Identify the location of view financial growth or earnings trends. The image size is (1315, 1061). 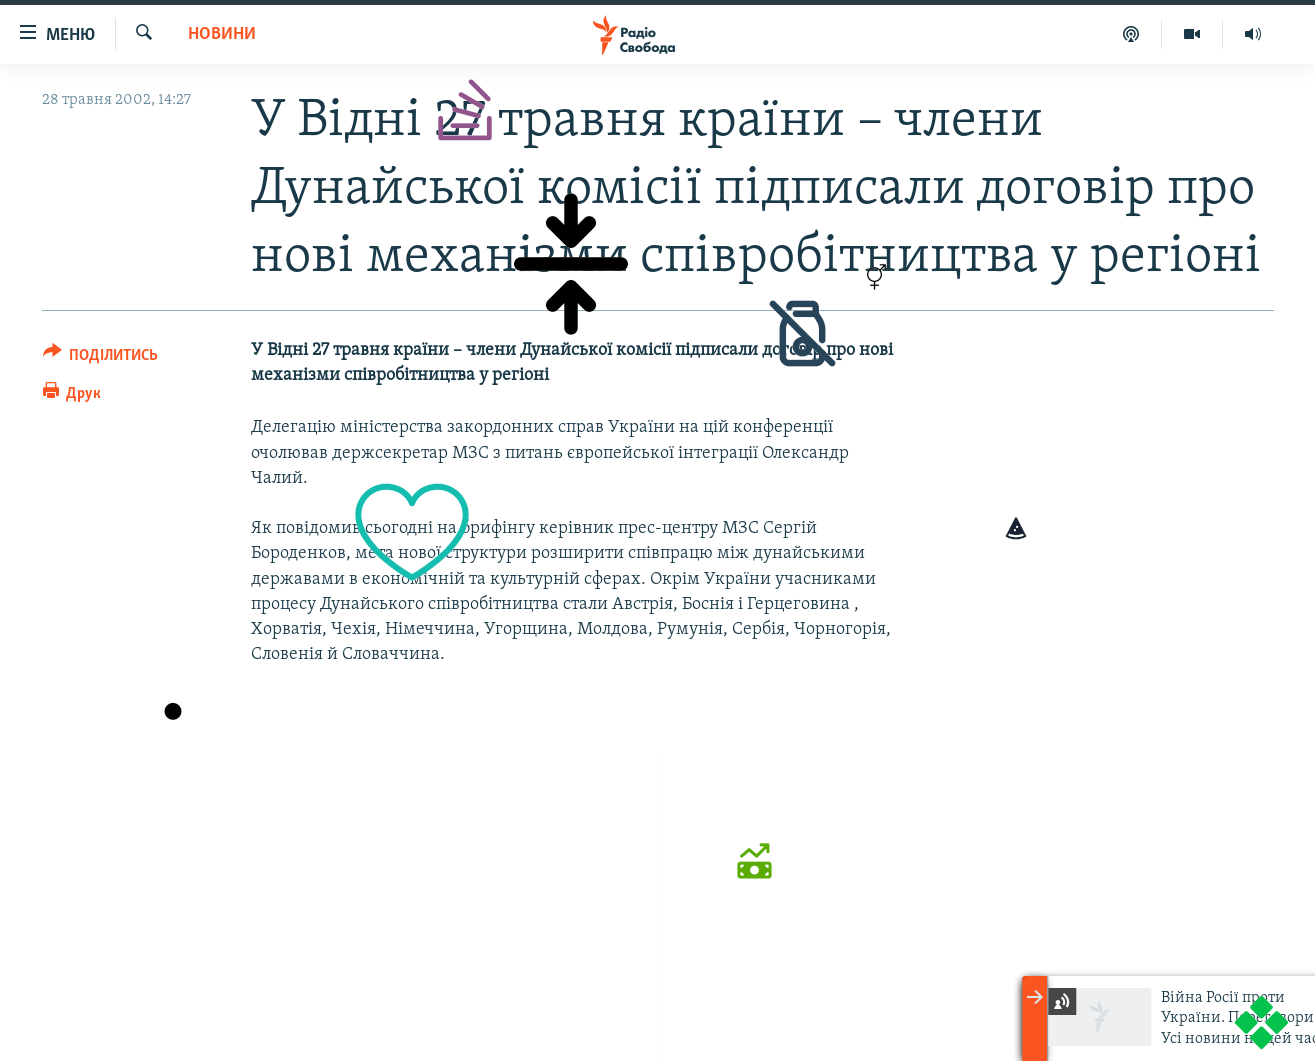
(754, 861).